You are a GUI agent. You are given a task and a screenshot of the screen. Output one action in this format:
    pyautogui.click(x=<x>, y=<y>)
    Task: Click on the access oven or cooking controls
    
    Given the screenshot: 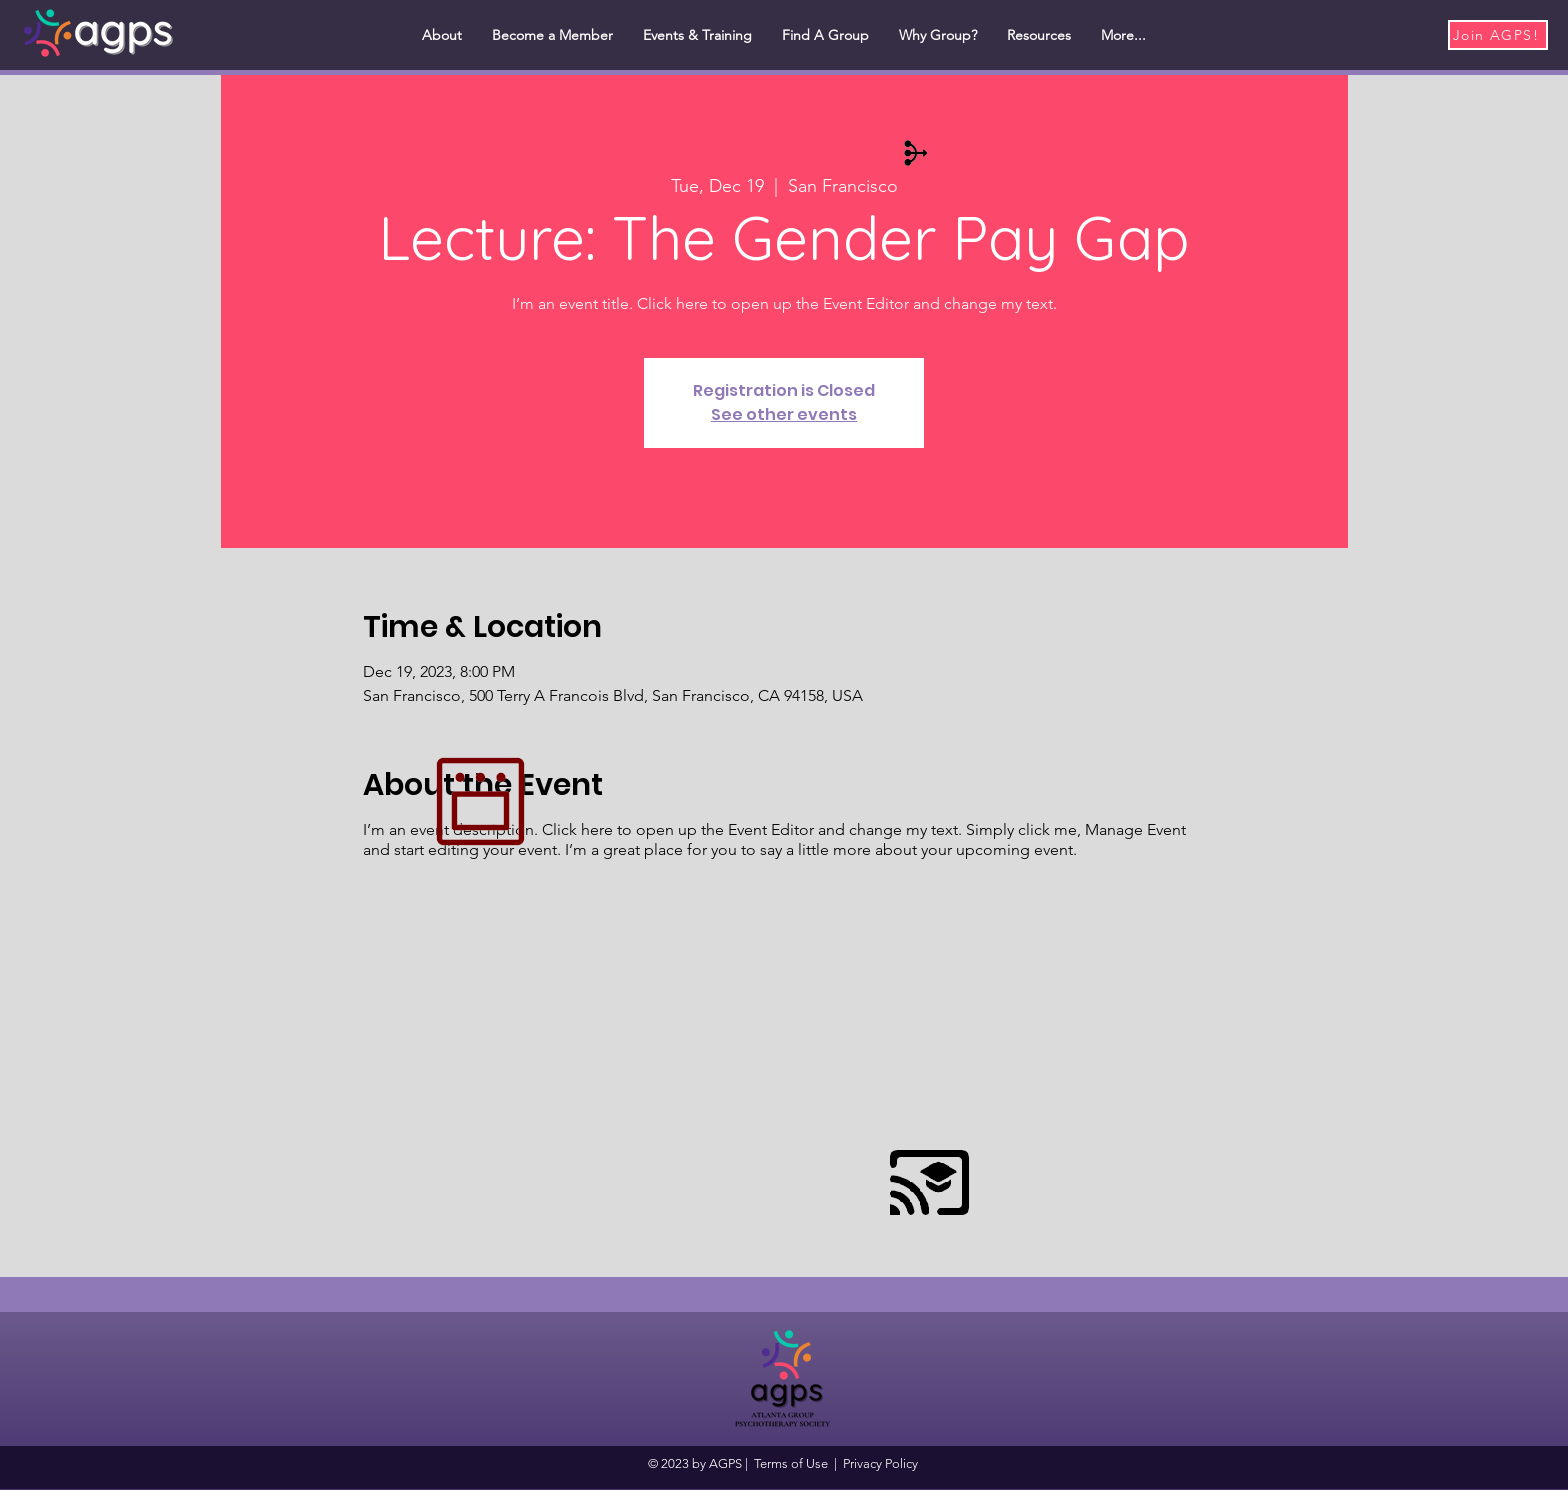 What is the action you would take?
    pyautogui.click(x=480, y=801)
    